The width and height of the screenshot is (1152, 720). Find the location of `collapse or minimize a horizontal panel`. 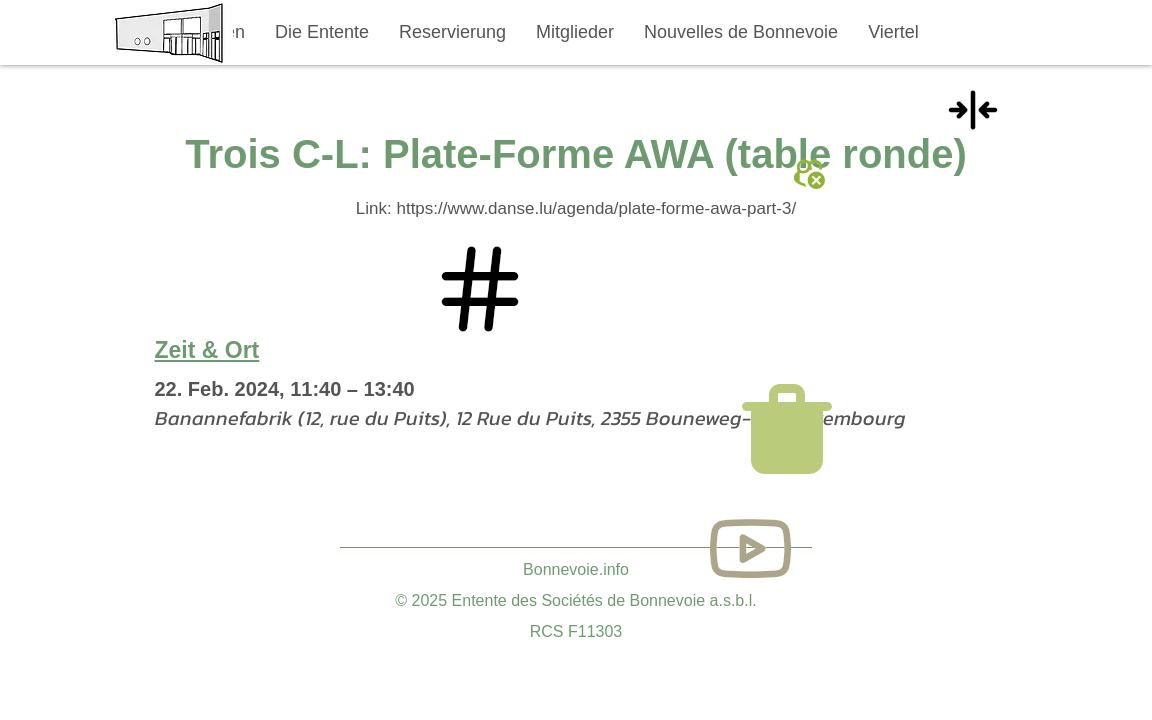

collapse or minimize a horizontal panel is located at coordinates (973, 110).